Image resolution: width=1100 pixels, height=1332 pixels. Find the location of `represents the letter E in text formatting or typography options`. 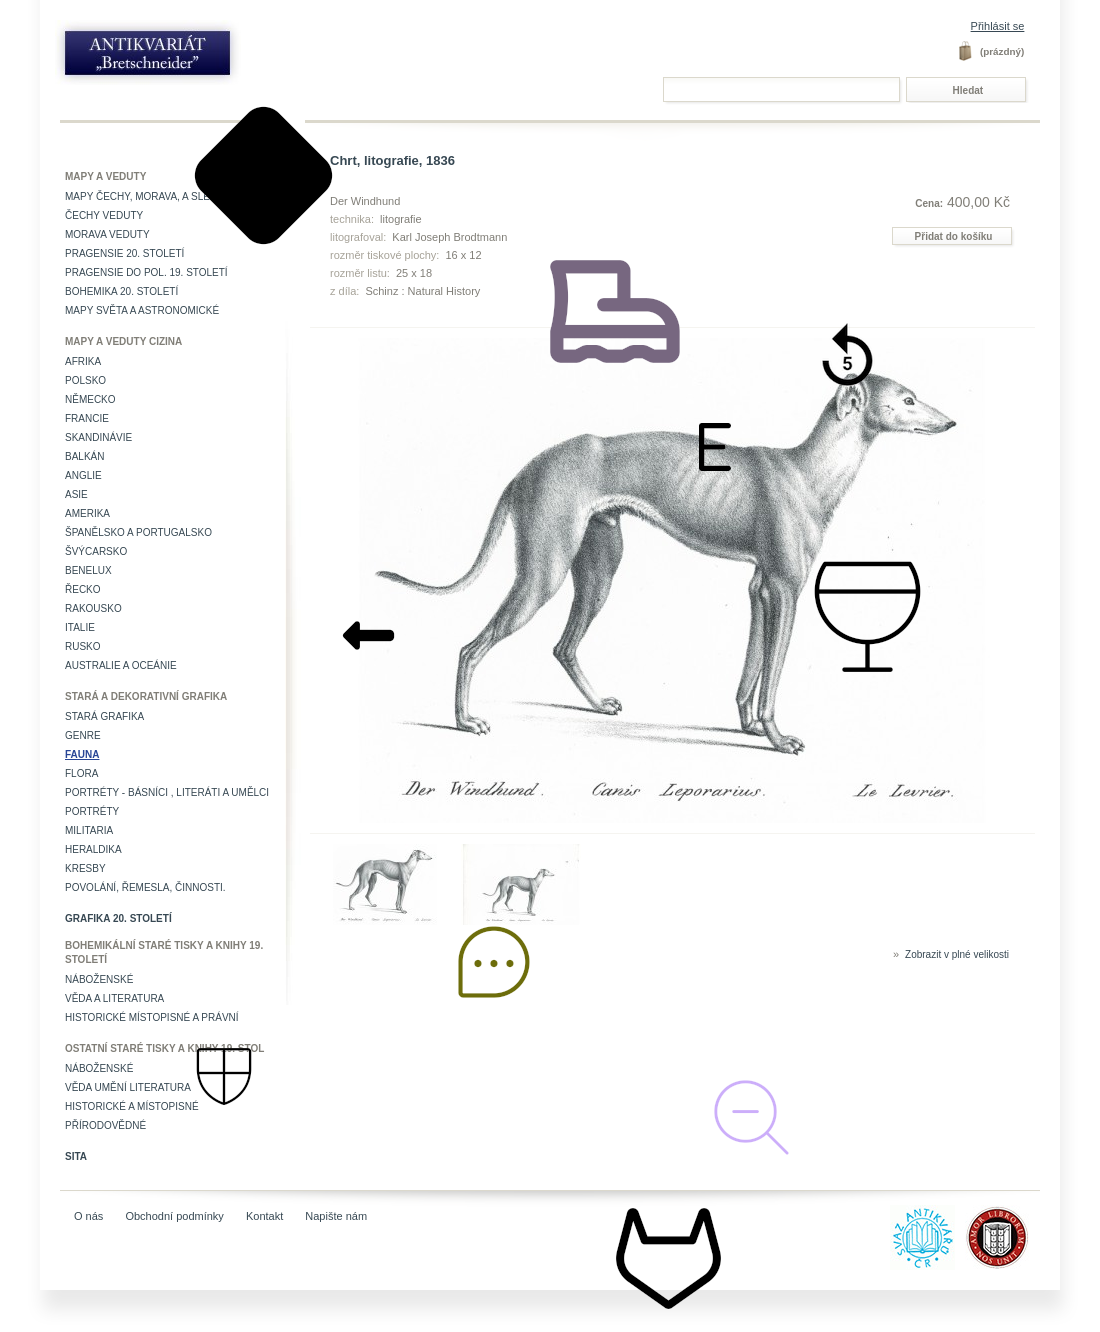

represents the letter E in text formatting or typography options is located at coordinates (715, 447).